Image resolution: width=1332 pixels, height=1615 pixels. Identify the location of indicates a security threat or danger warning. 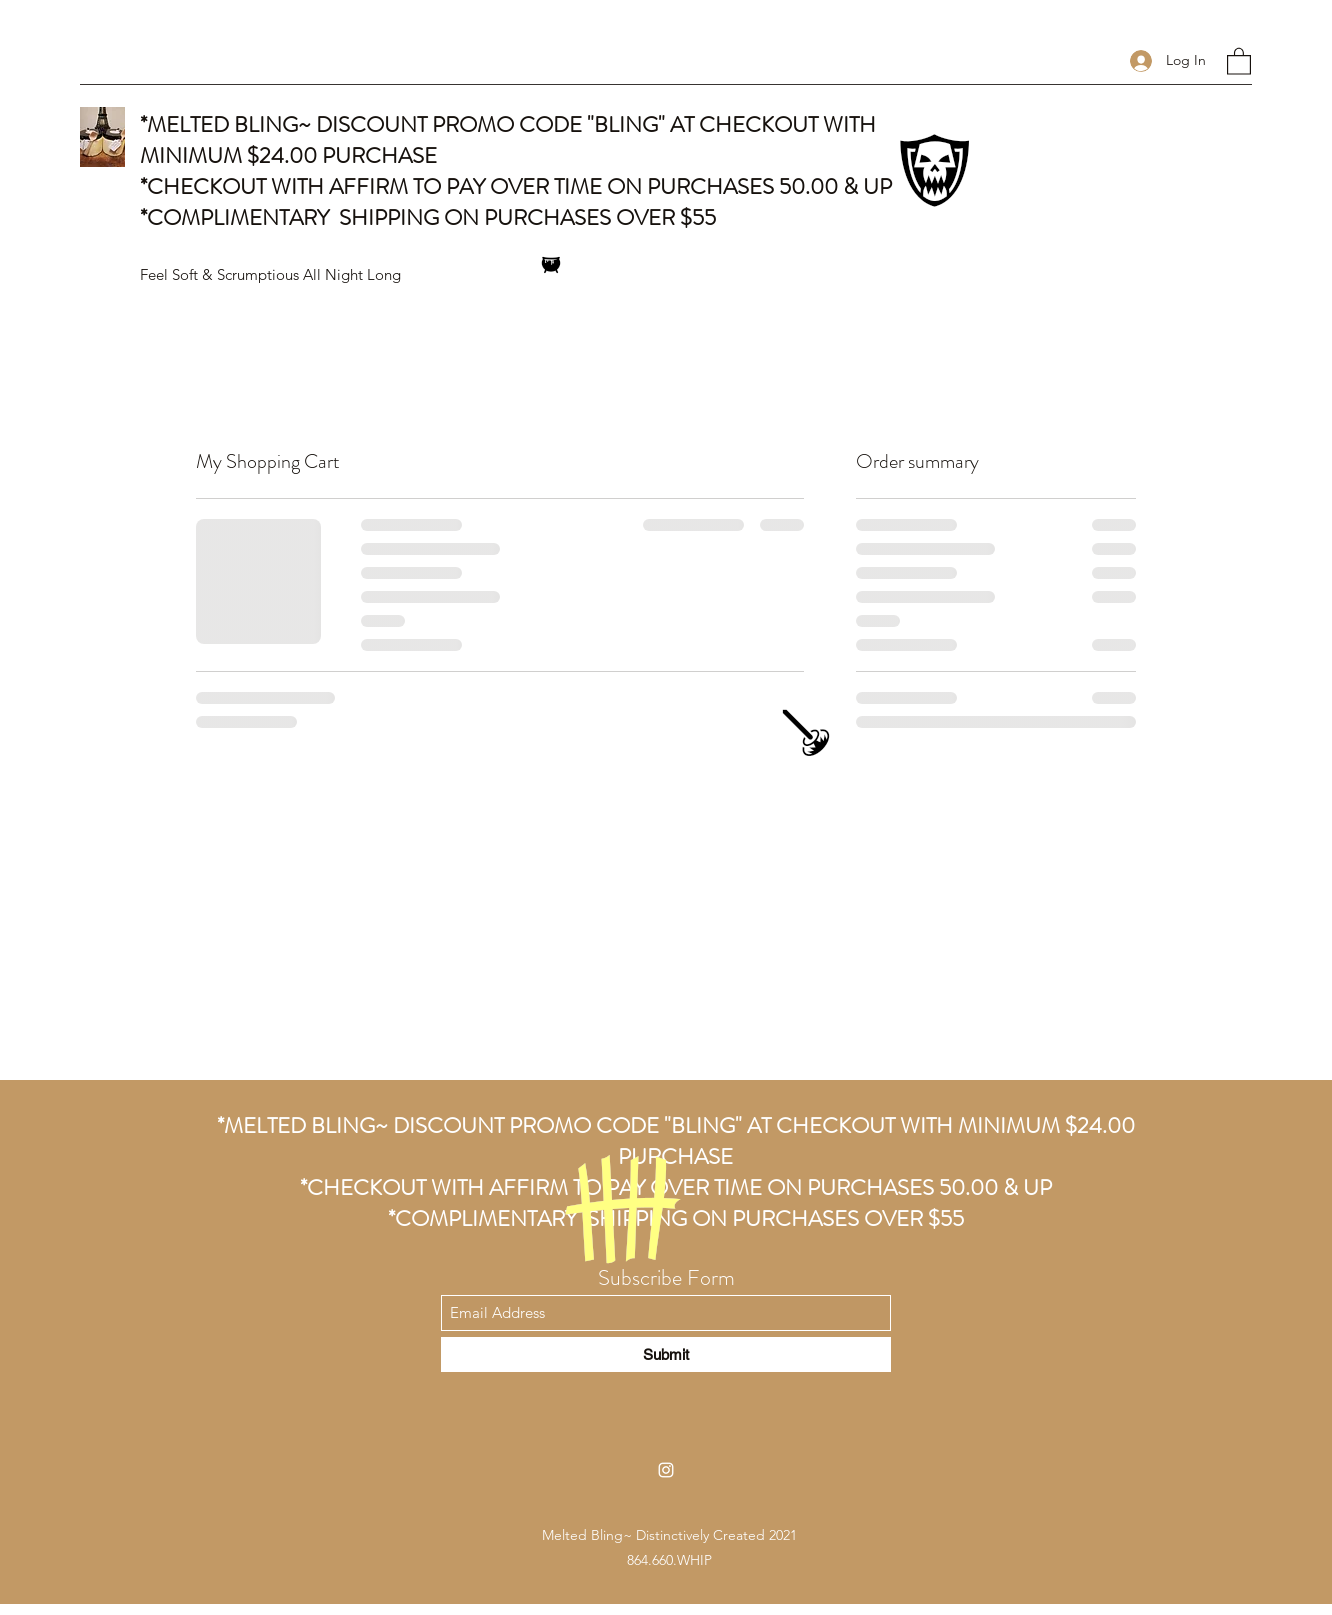
(934, 170).